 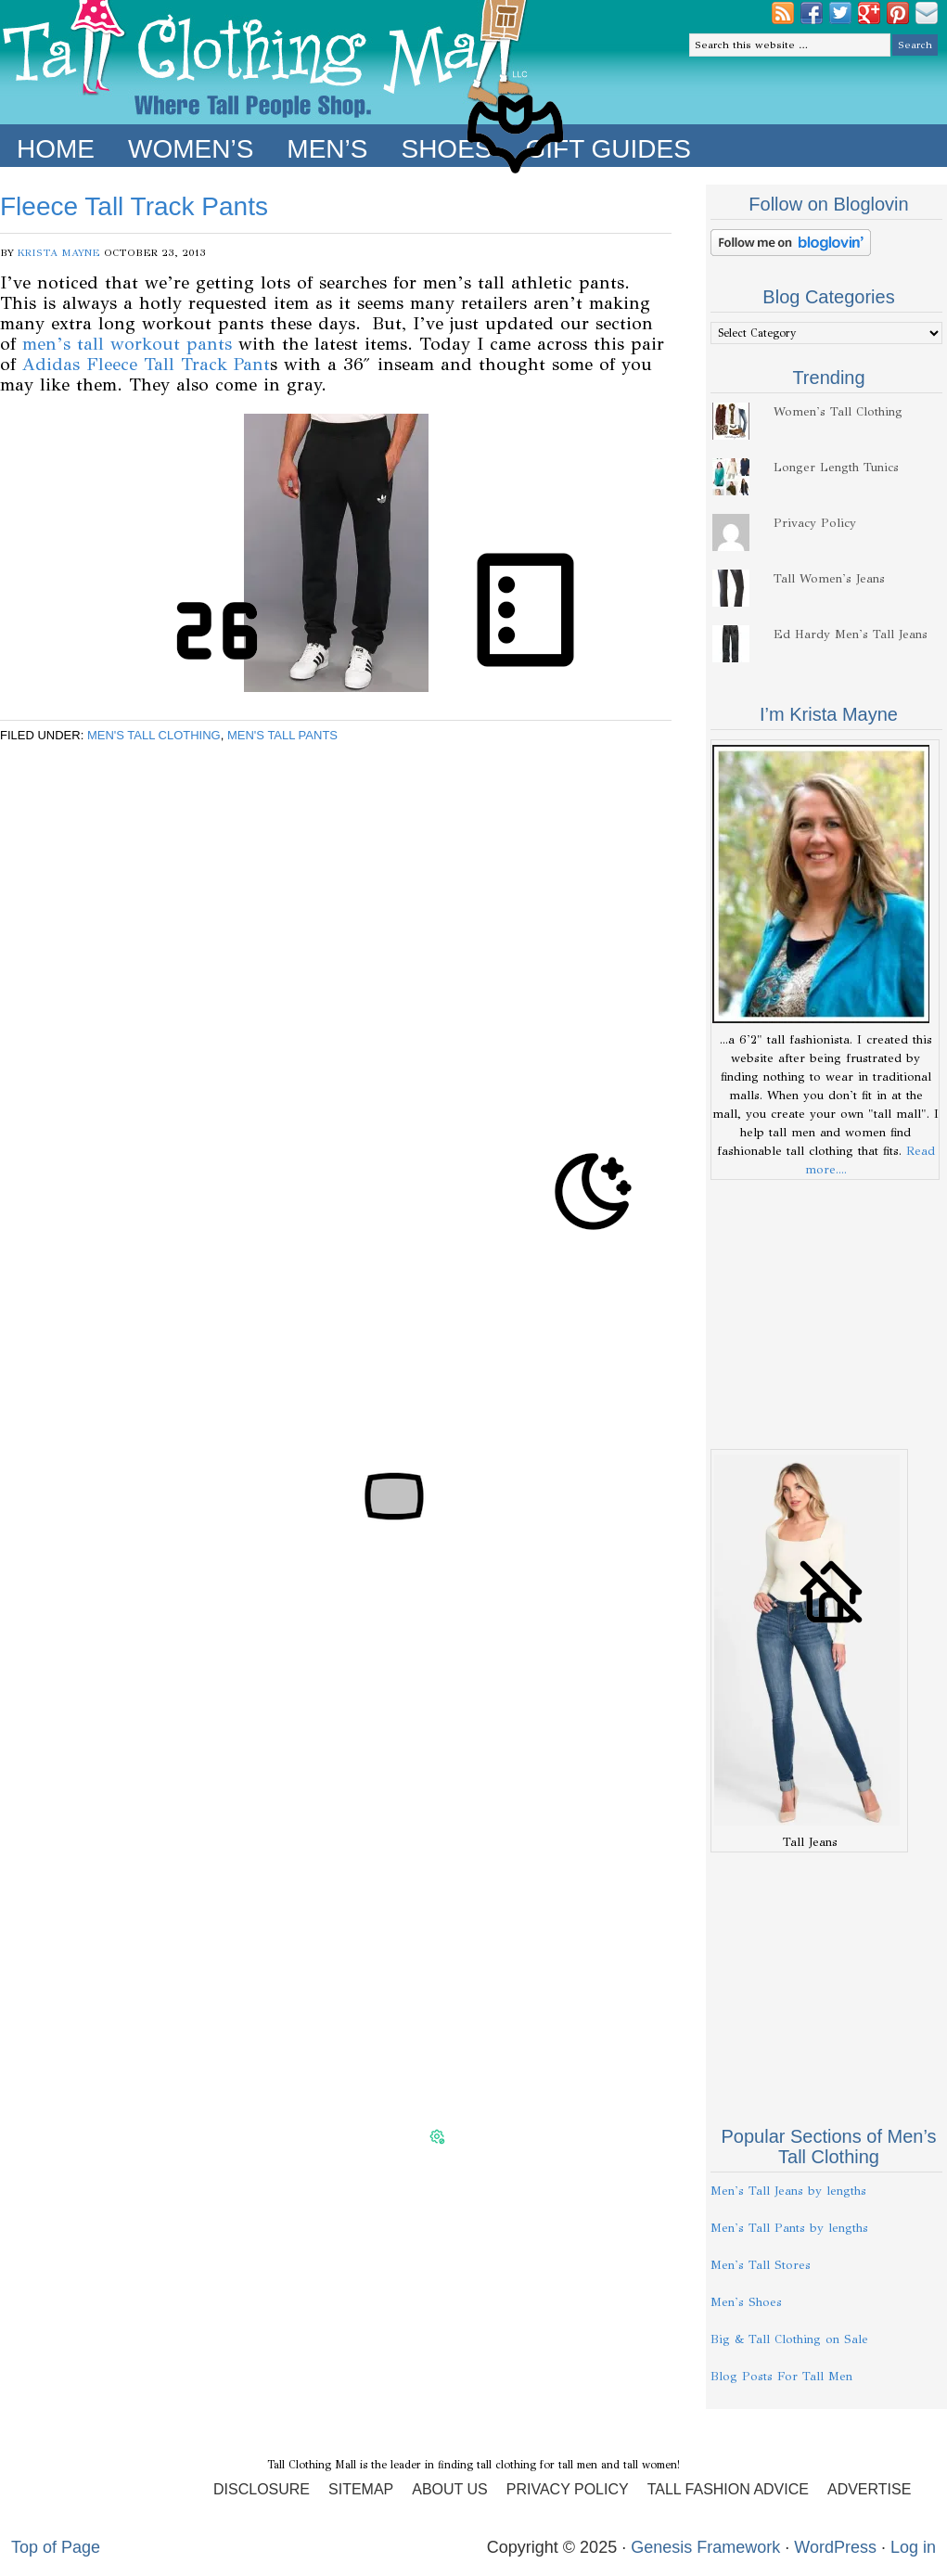 What do you see at coordinates (593, 1191) in the screenshot?
I see `toggle dark mode or night theme` at bounding box center [593, 1191].